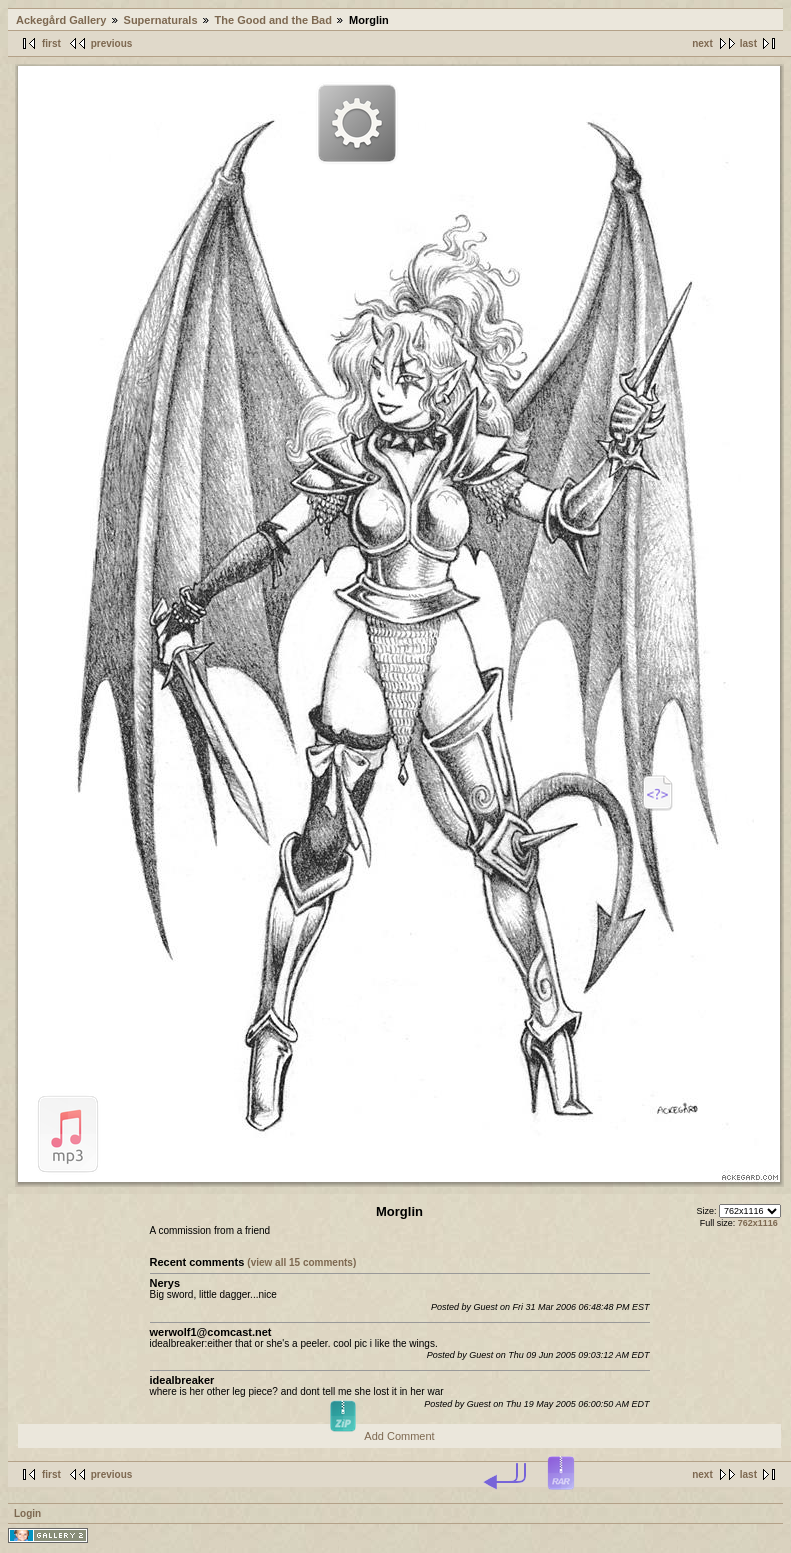 The height and width of the screenshot is (1553, 791). Describe the element at coordinates (343, 1416) in the screenshot. I see `compressed zip file` at that location.